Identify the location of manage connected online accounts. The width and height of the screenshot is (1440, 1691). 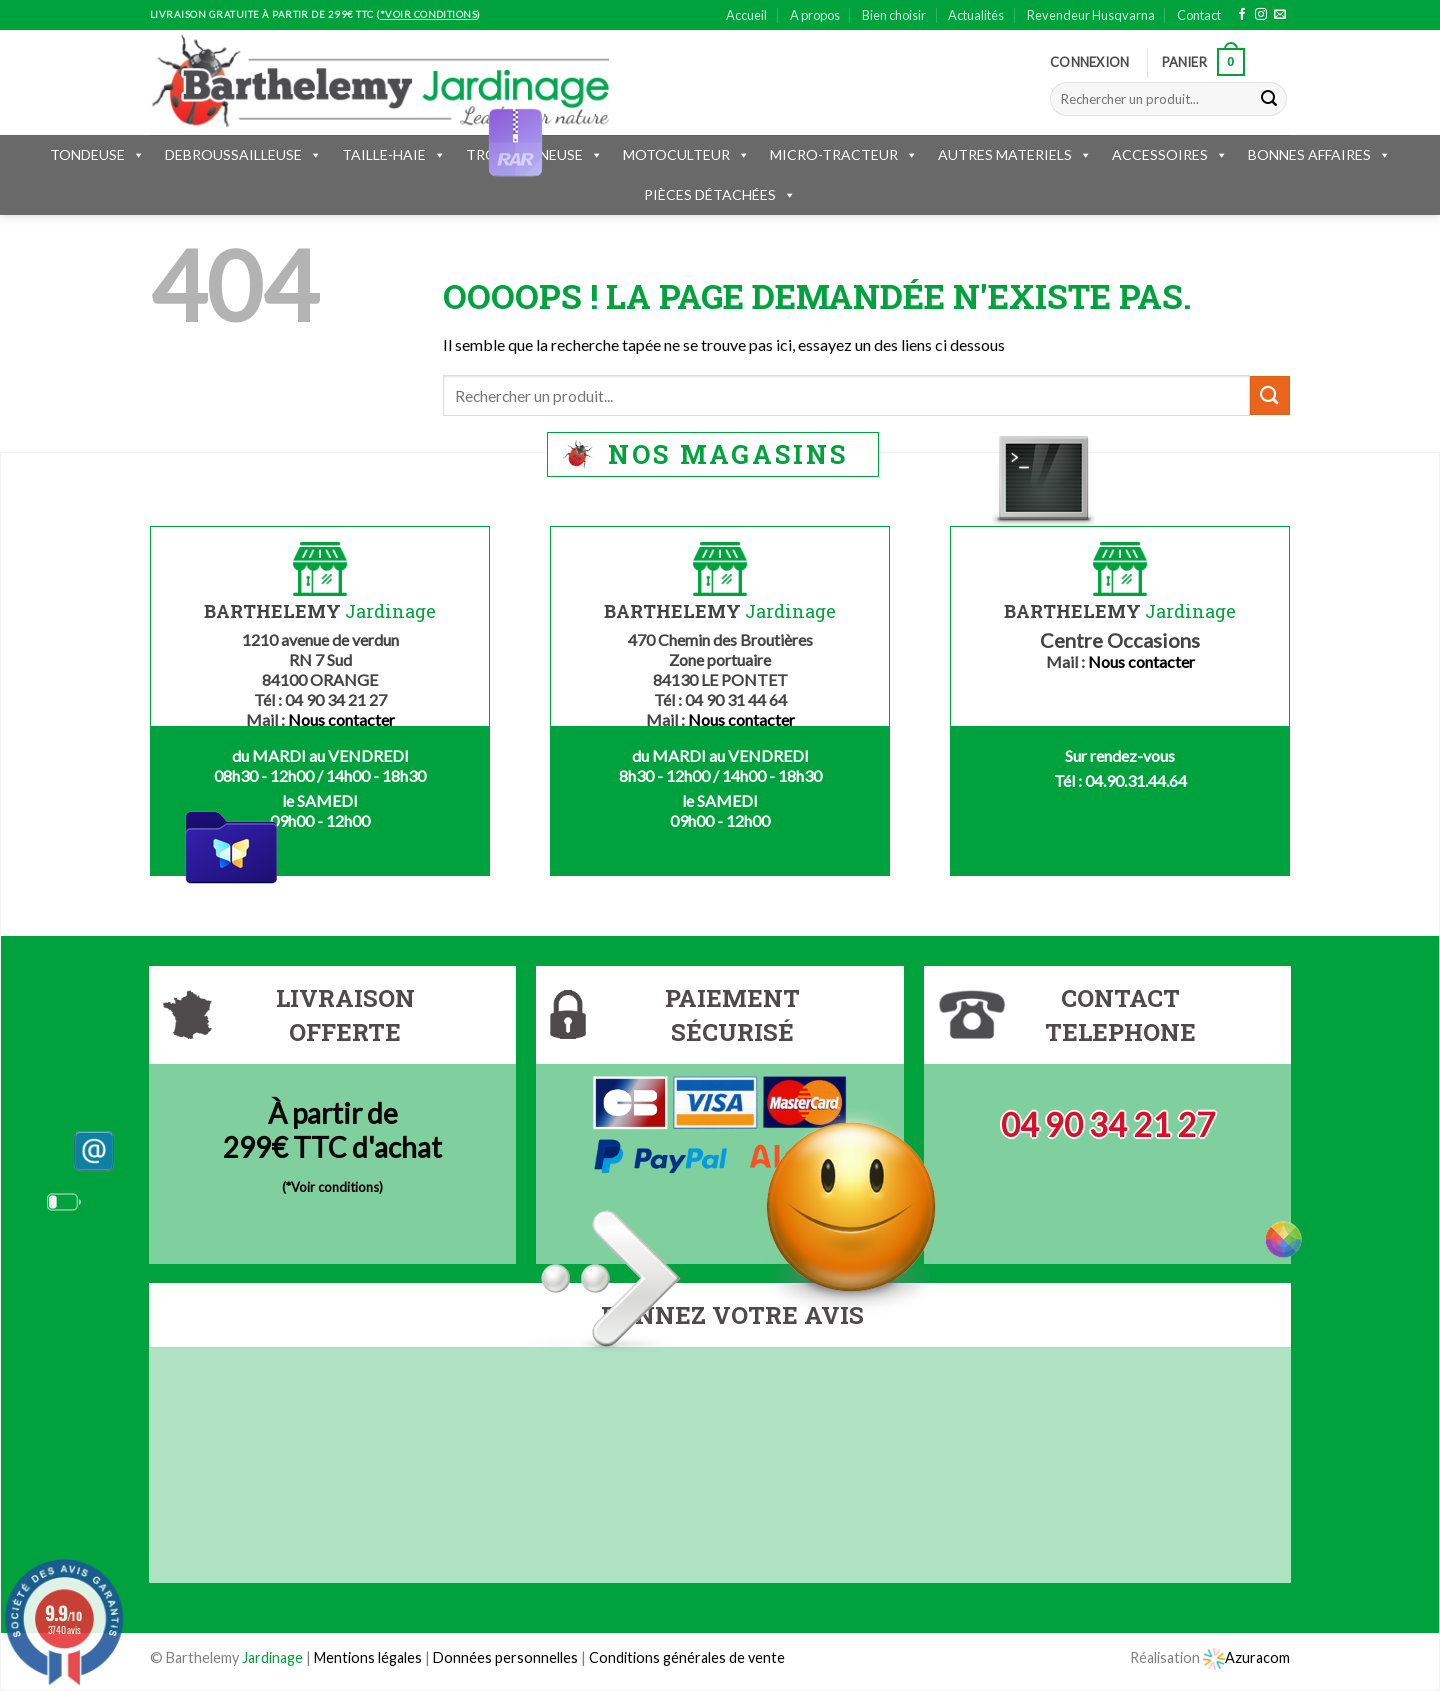
(94, 1151).